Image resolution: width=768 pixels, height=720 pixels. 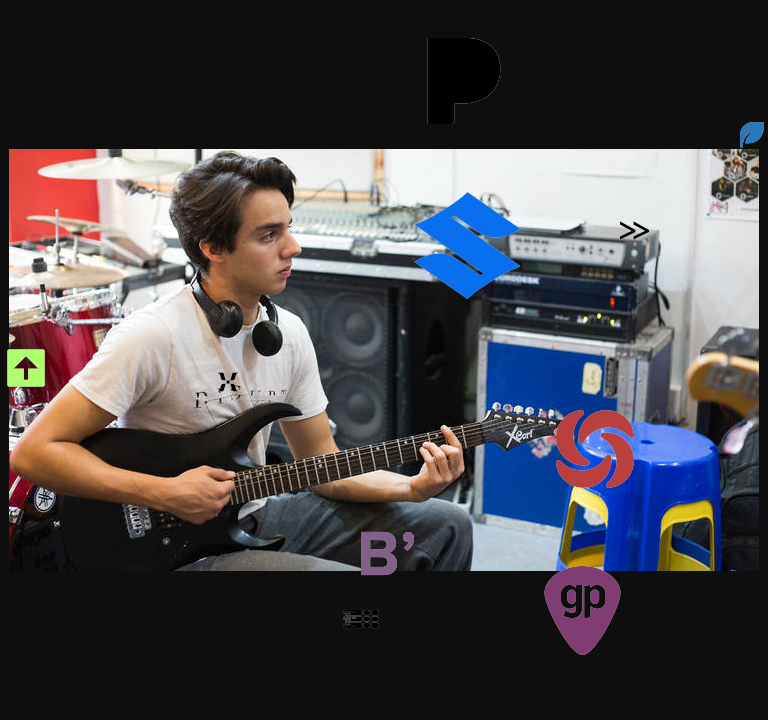 I want to click on open guitar pro application, so click(x=582, y=610).